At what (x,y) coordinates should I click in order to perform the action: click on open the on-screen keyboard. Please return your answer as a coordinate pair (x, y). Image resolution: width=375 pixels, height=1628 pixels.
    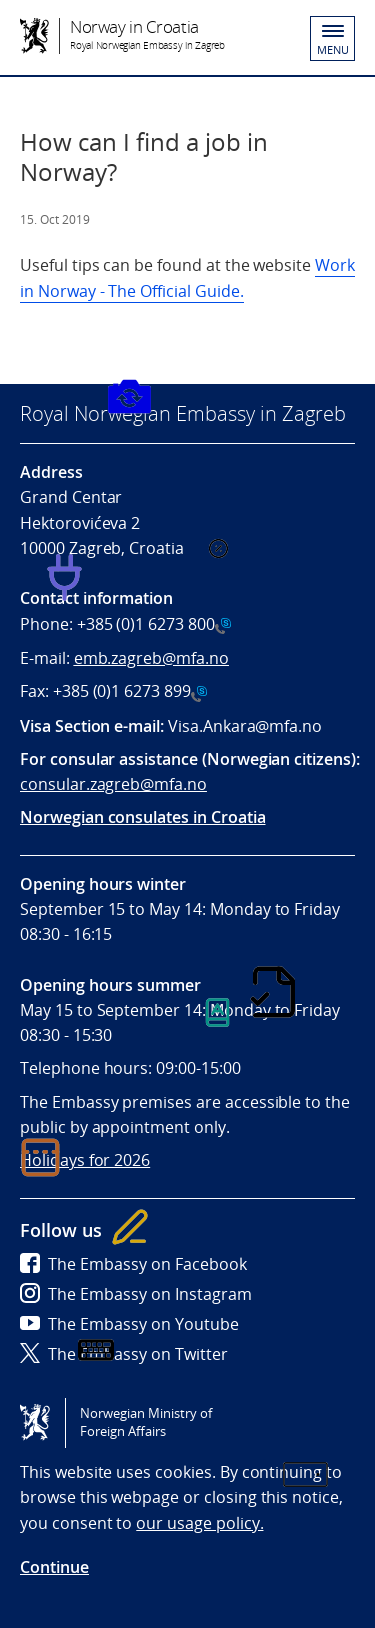
    Looking at the image, I should click on (96, 1350).